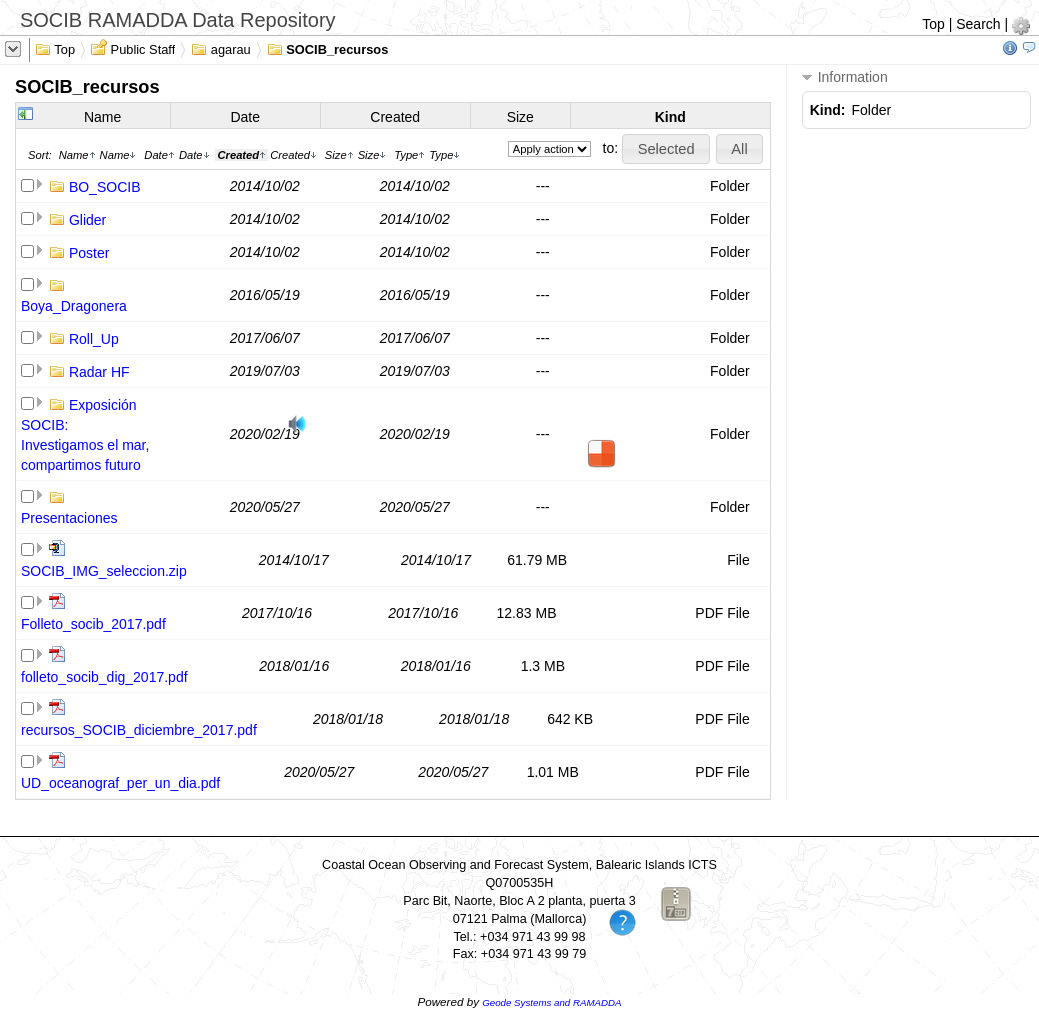 This screenshot has width=1039, height=1026. Describe the element at coordinates (601, 453) in the screenshot. I see `switch to the top-left workspace` at that location.